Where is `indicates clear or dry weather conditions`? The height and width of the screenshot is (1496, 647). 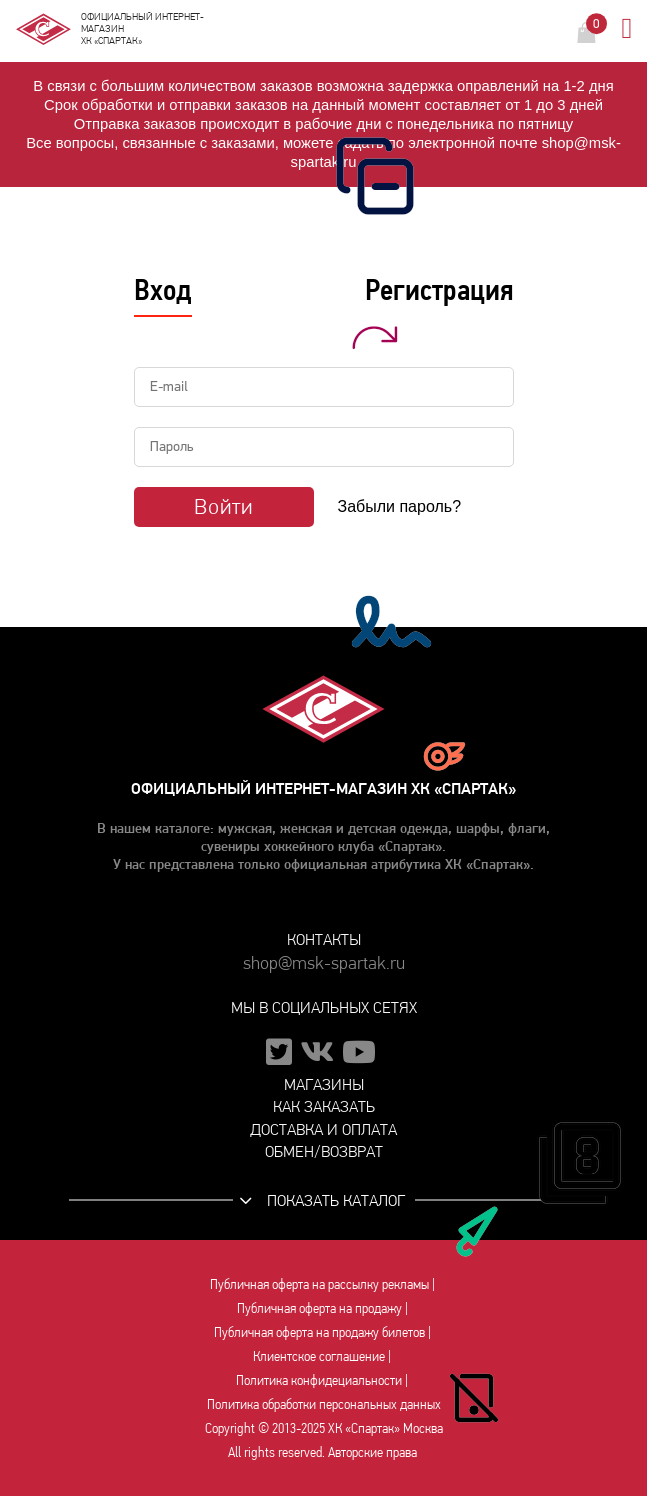 indicates clear or dry weather conditions is located at coordinates (477, 1230).